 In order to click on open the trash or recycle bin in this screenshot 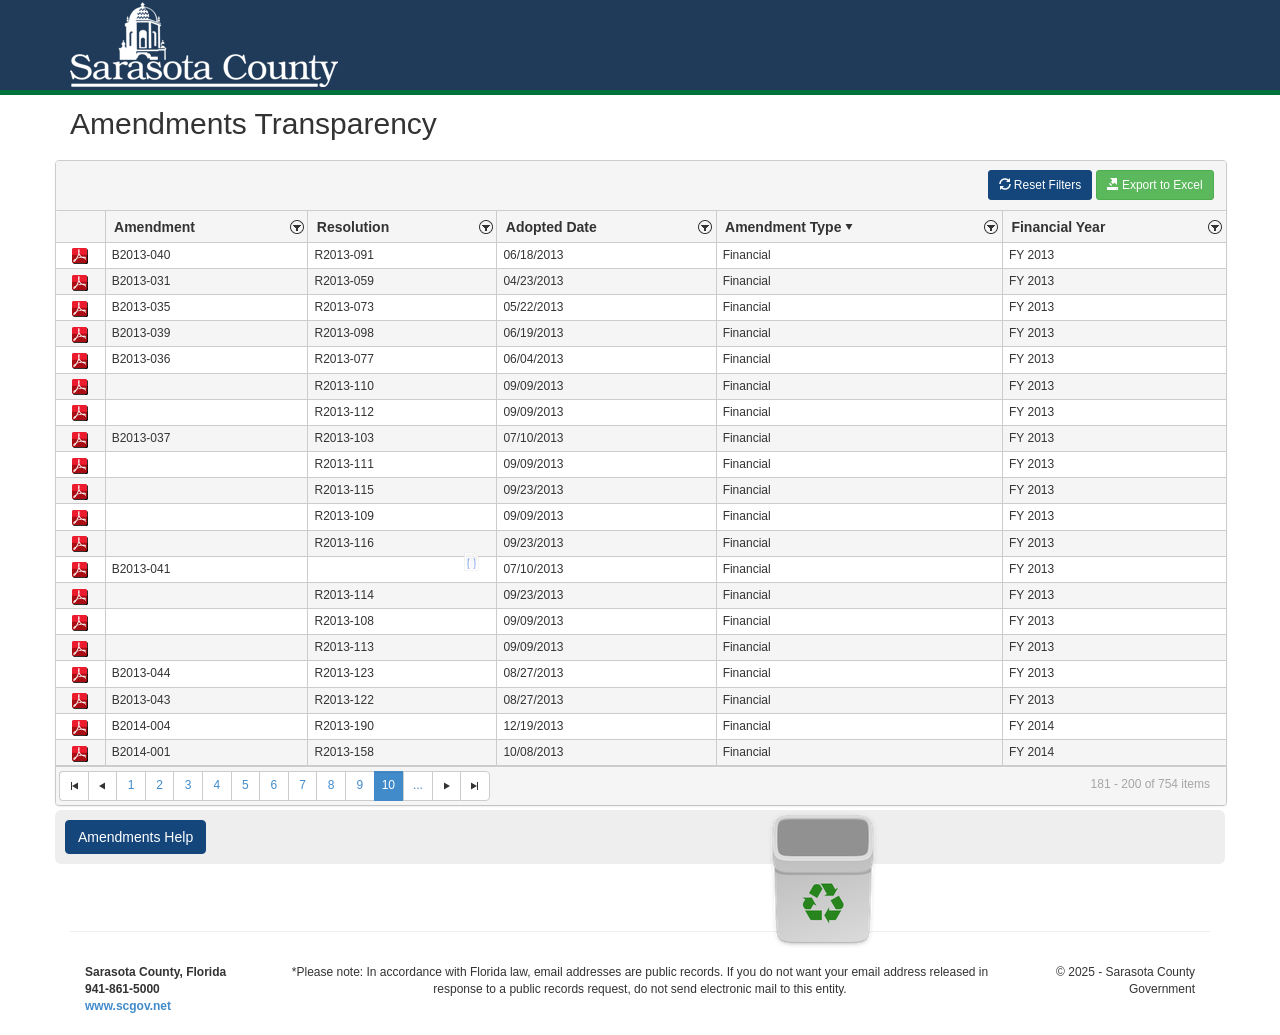, I will do `click(823, 879)`.